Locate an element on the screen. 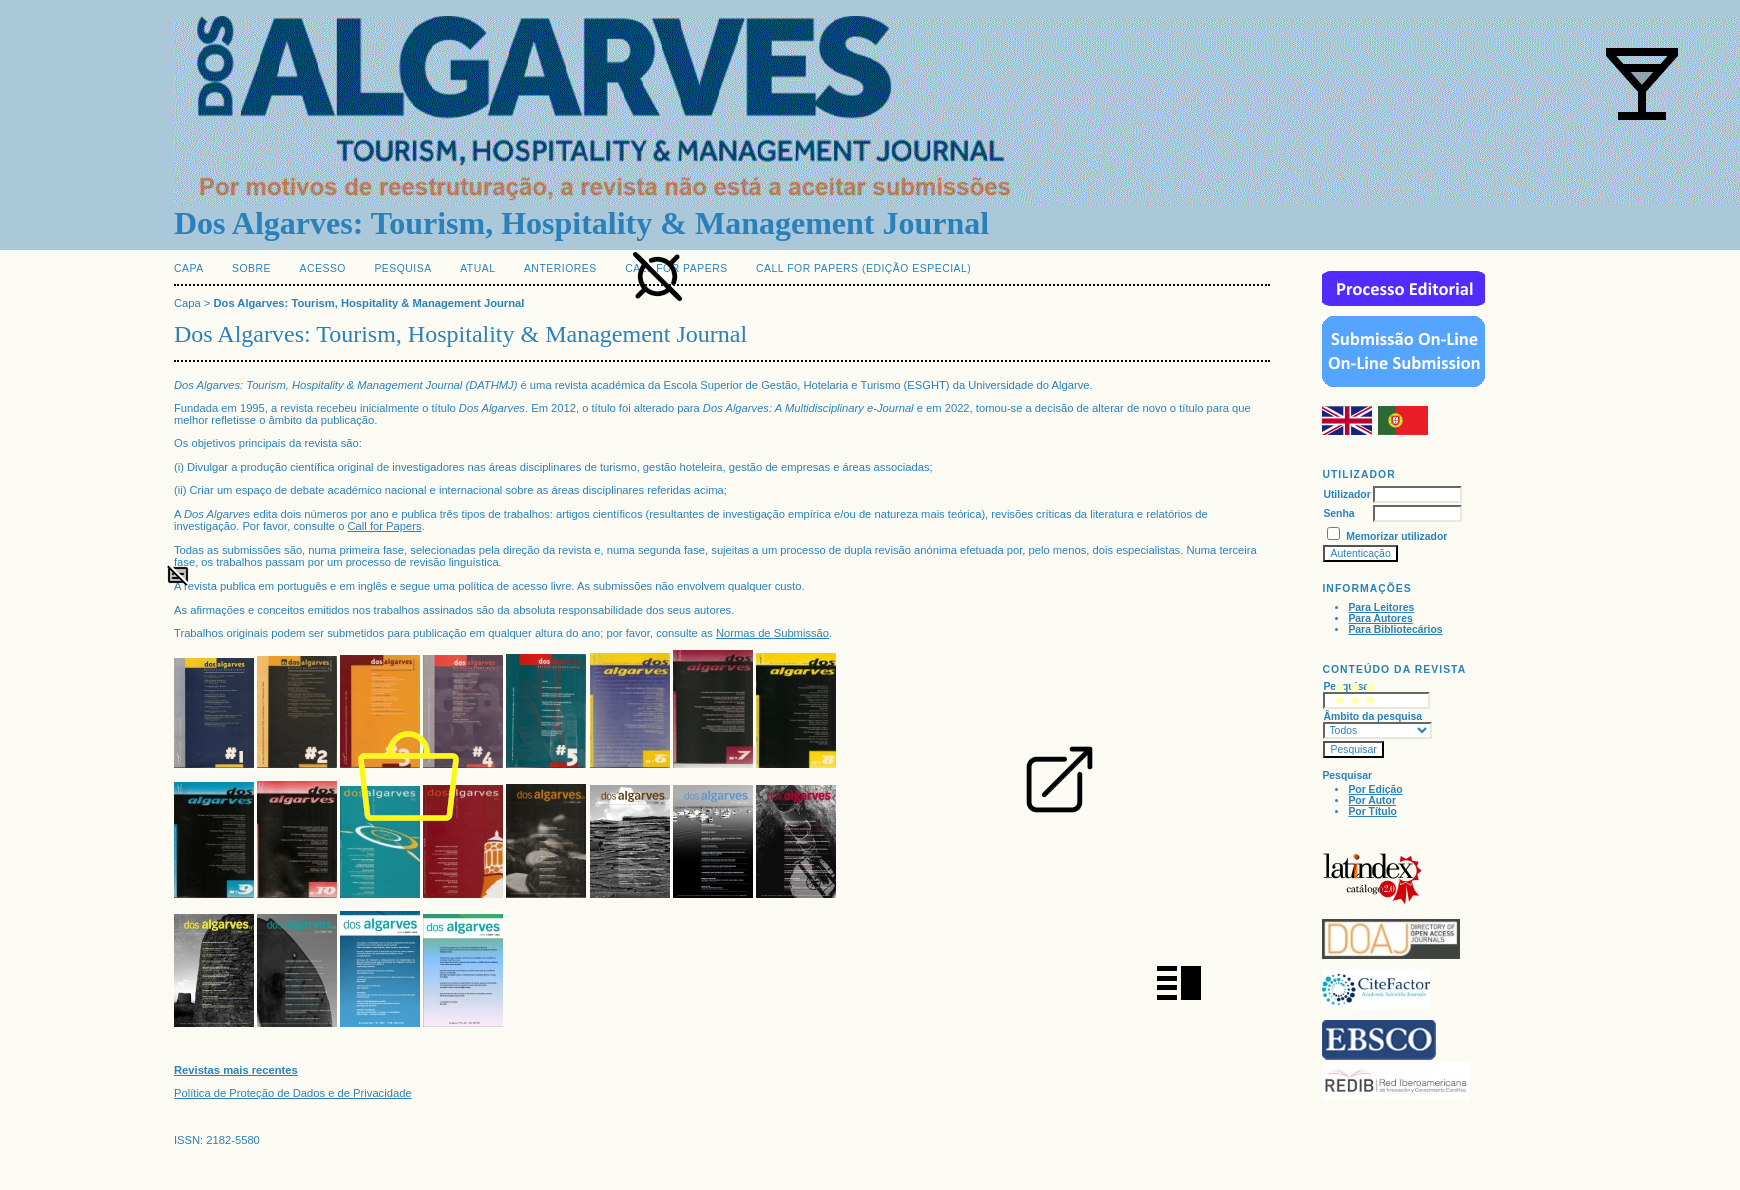 This screenshot has width=1740, height=1190. view your shopping bag is located at coordinates (408, 781).